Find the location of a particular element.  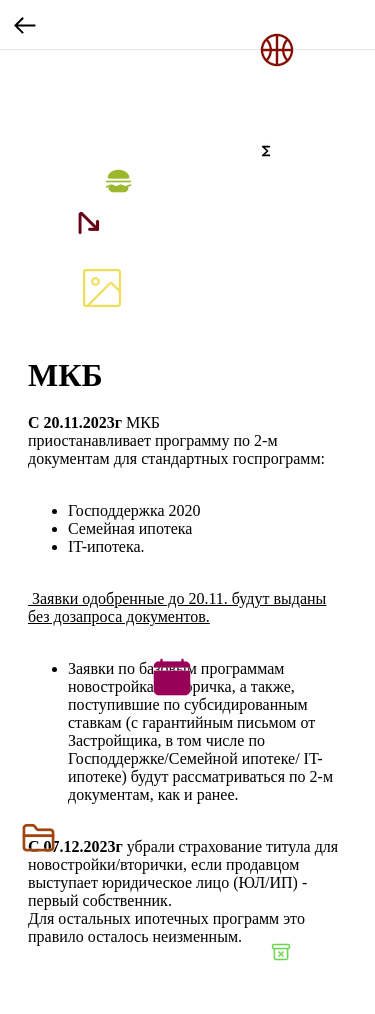

view calendar with no events scheduled is located at coordinates (172, 677).